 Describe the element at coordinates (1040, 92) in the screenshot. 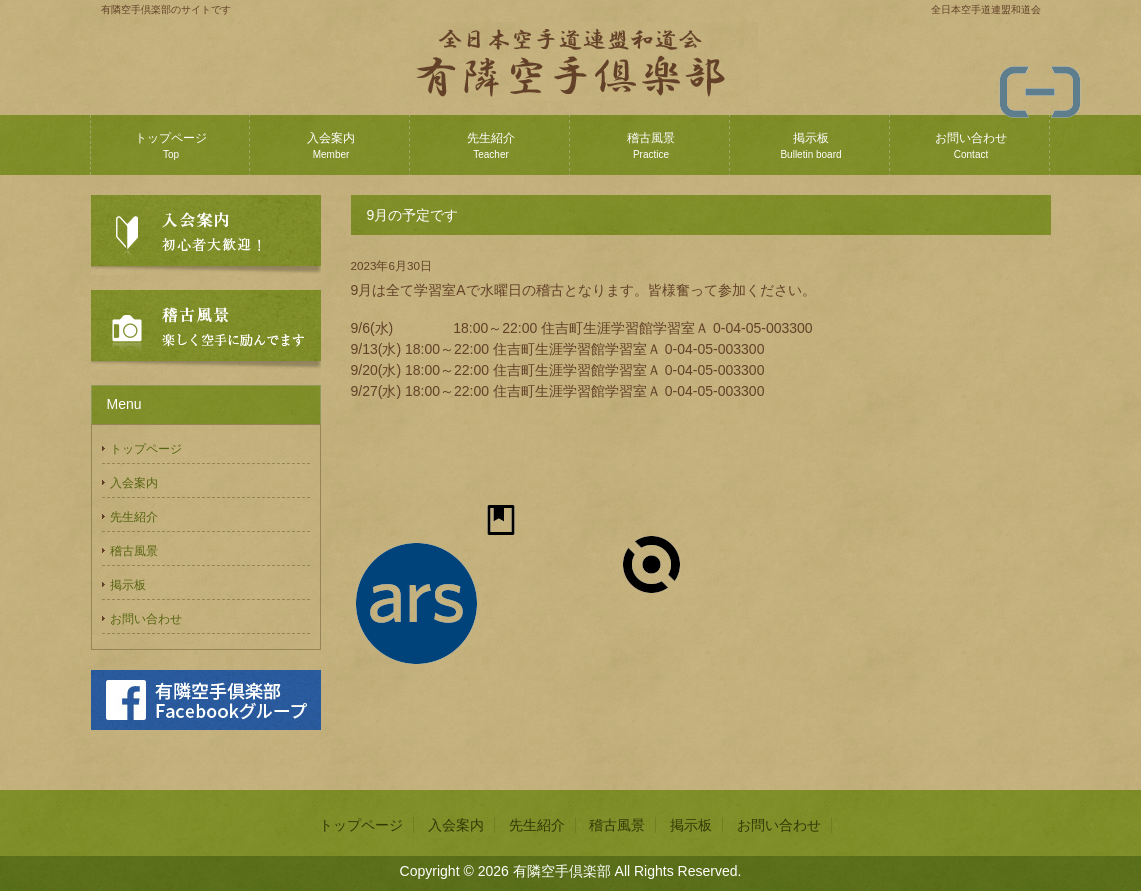

I see `alibaba cloud services logo` at that location.